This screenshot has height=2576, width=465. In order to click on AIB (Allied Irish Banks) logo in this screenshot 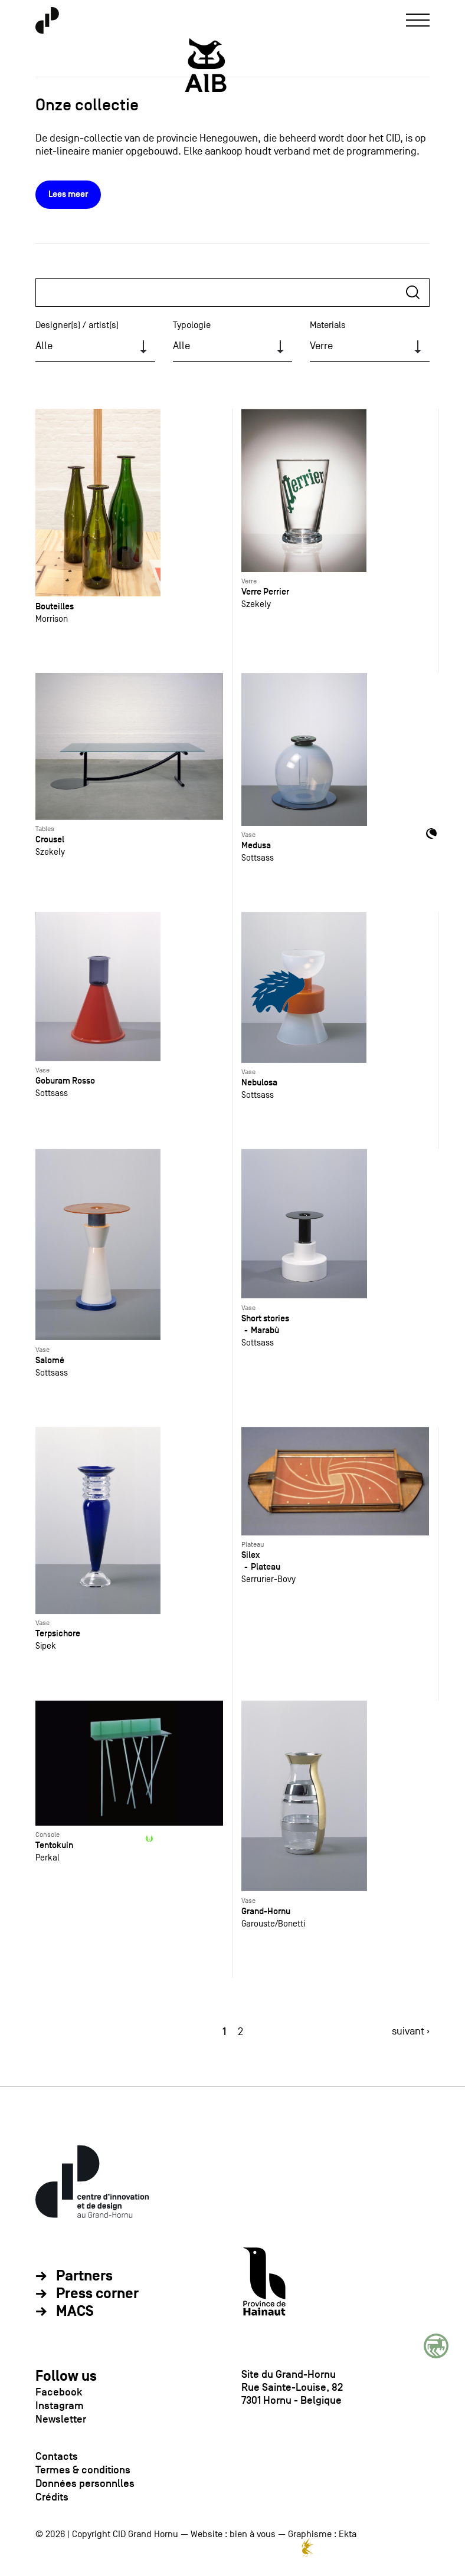, I will do `click(205, 65)`.